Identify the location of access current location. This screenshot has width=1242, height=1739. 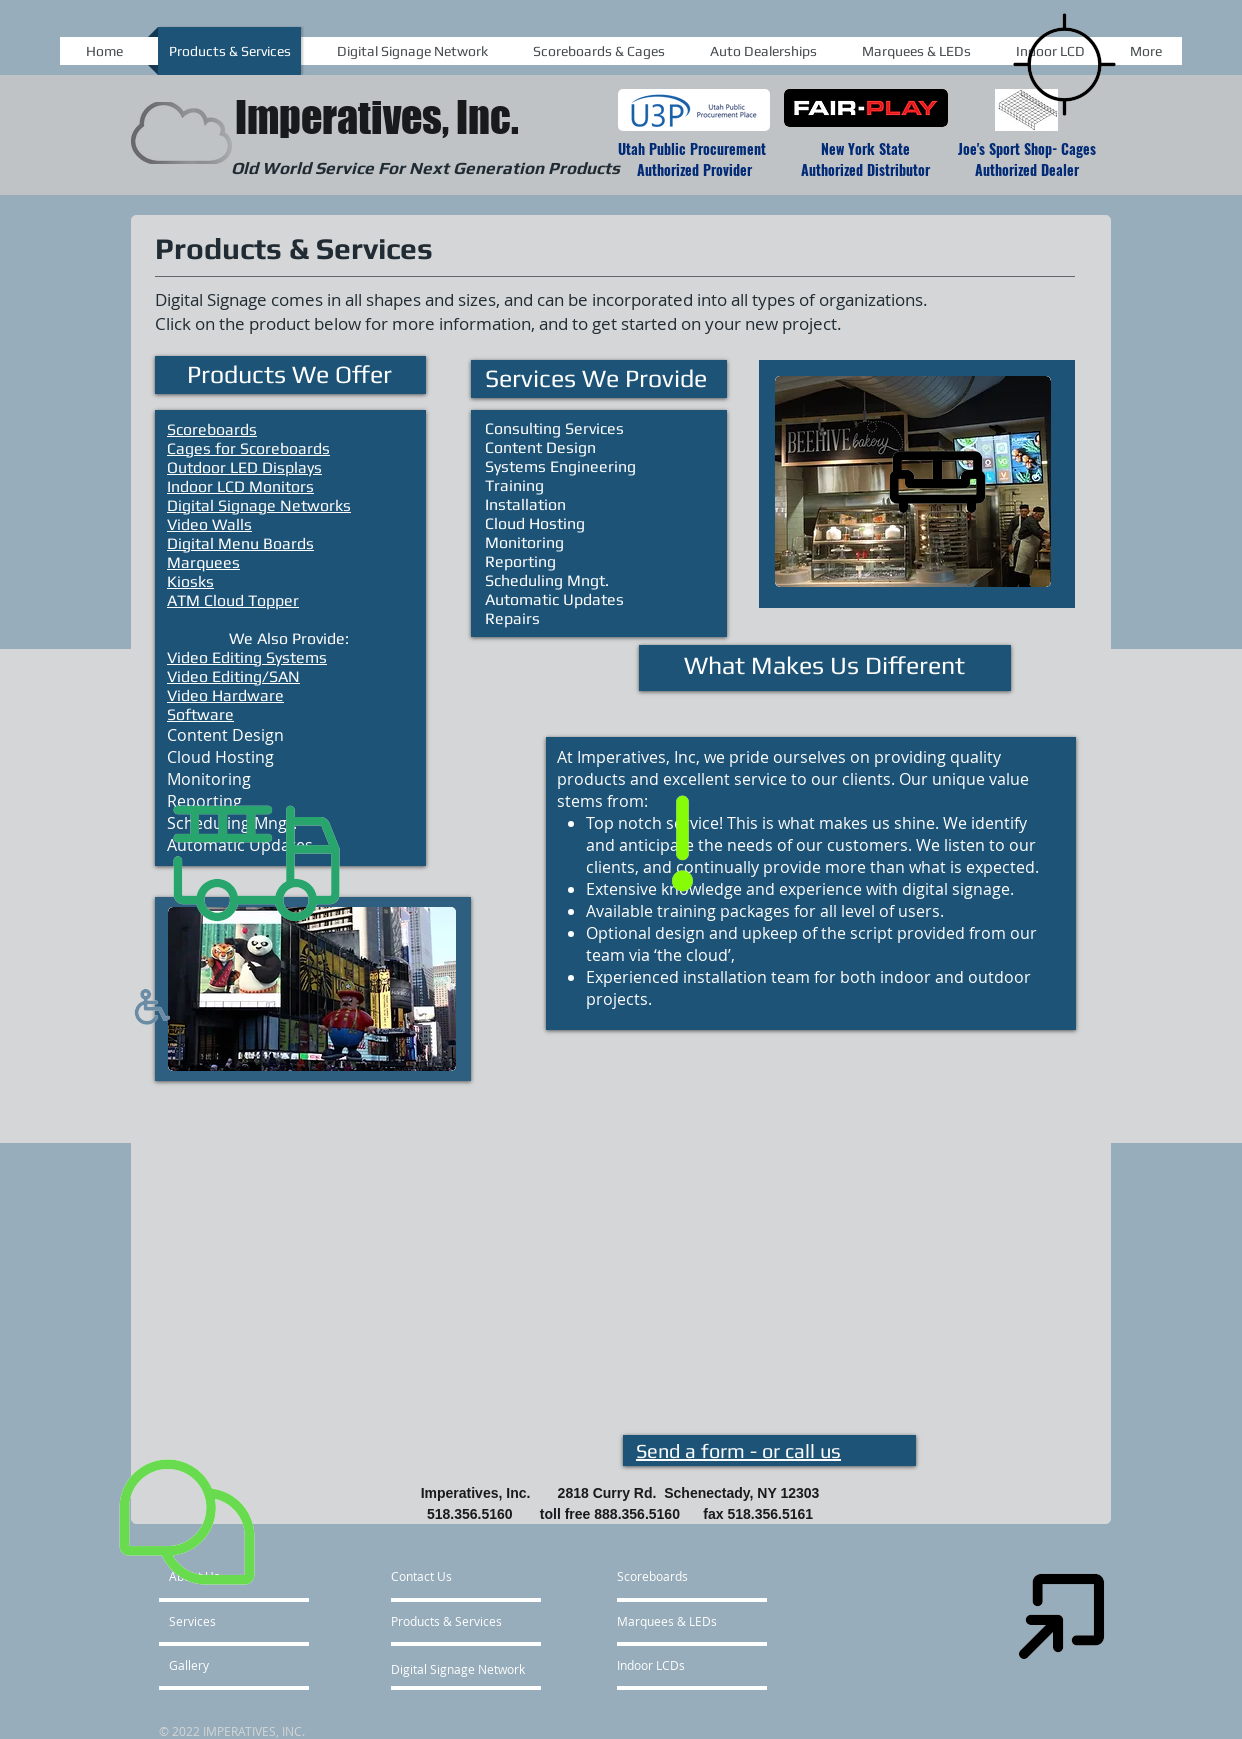
(1064, 64).